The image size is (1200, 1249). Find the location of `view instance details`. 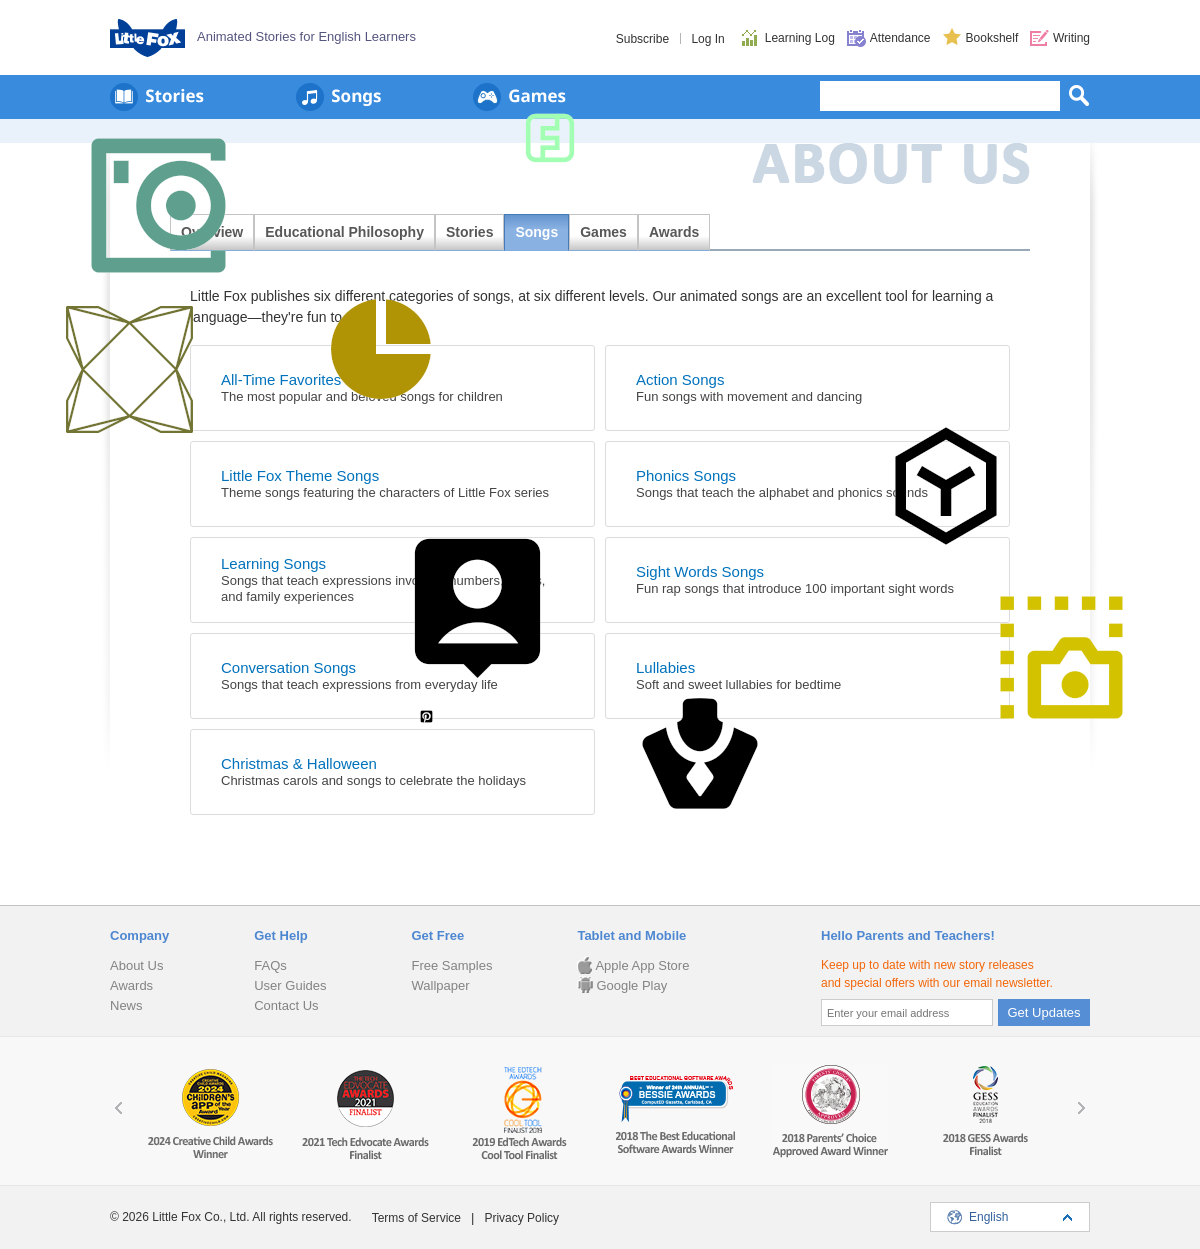

view instance details is located at coordinates (946, 486).